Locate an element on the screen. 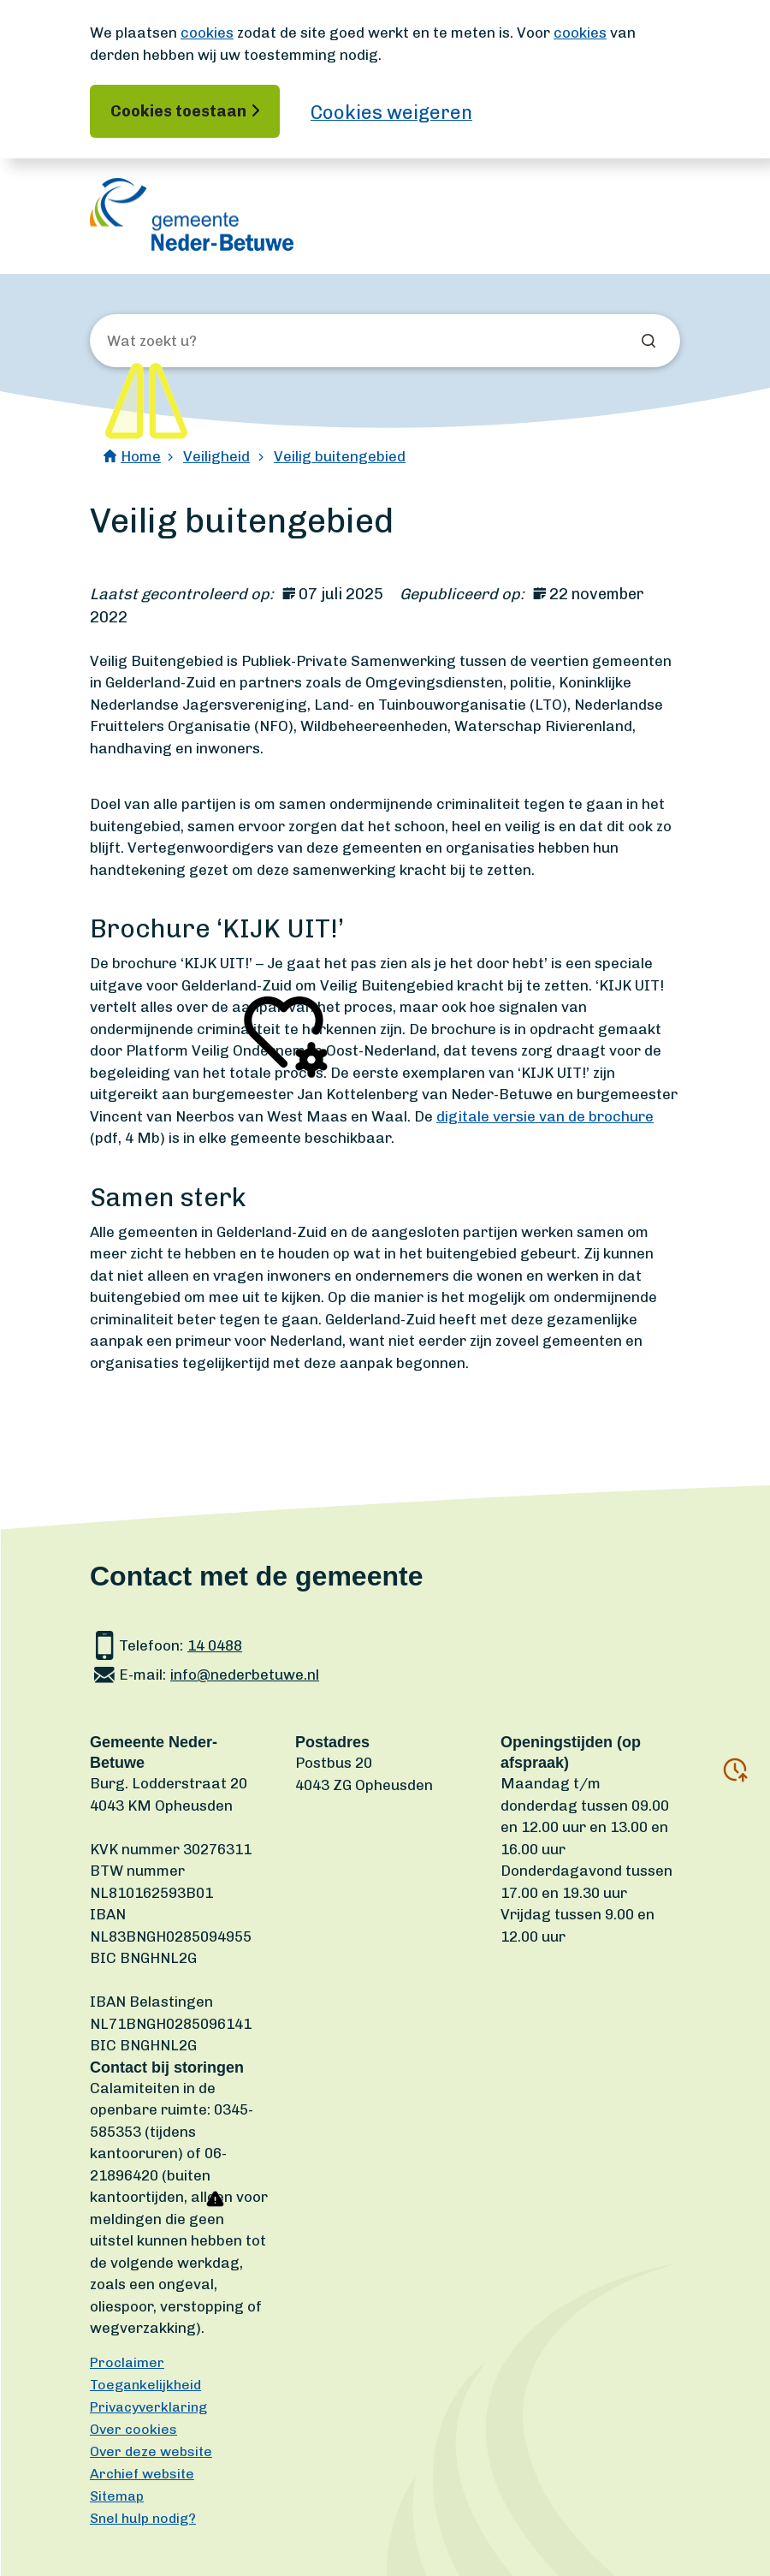  move time forward or reschedule later is located at coordinates (735, 1770).